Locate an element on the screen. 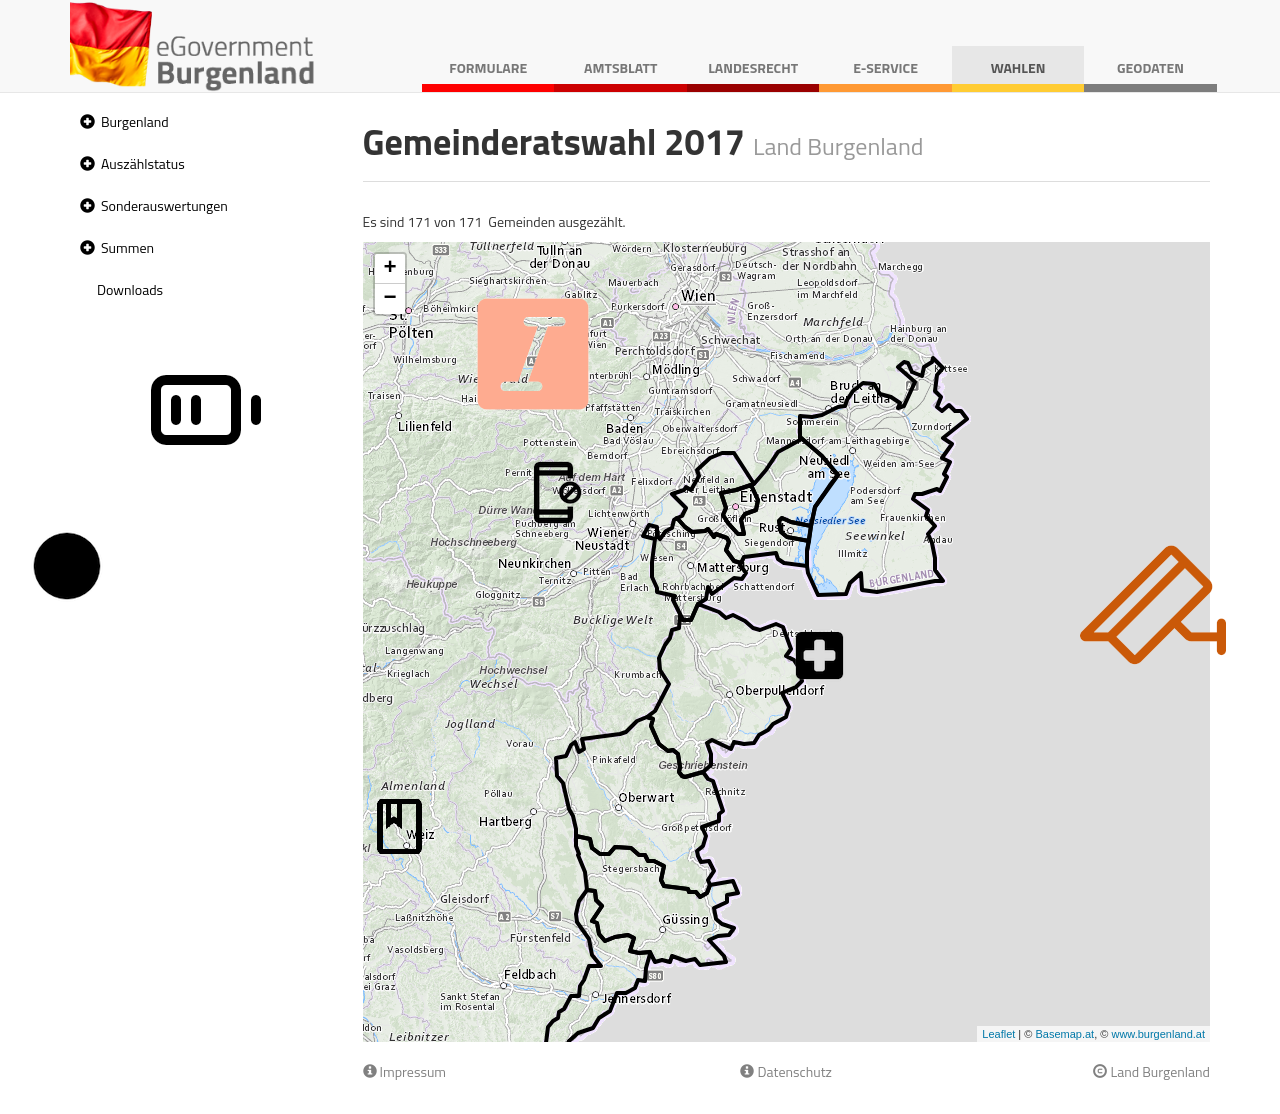  block or restrict an app is located at coordinates (553, 492).